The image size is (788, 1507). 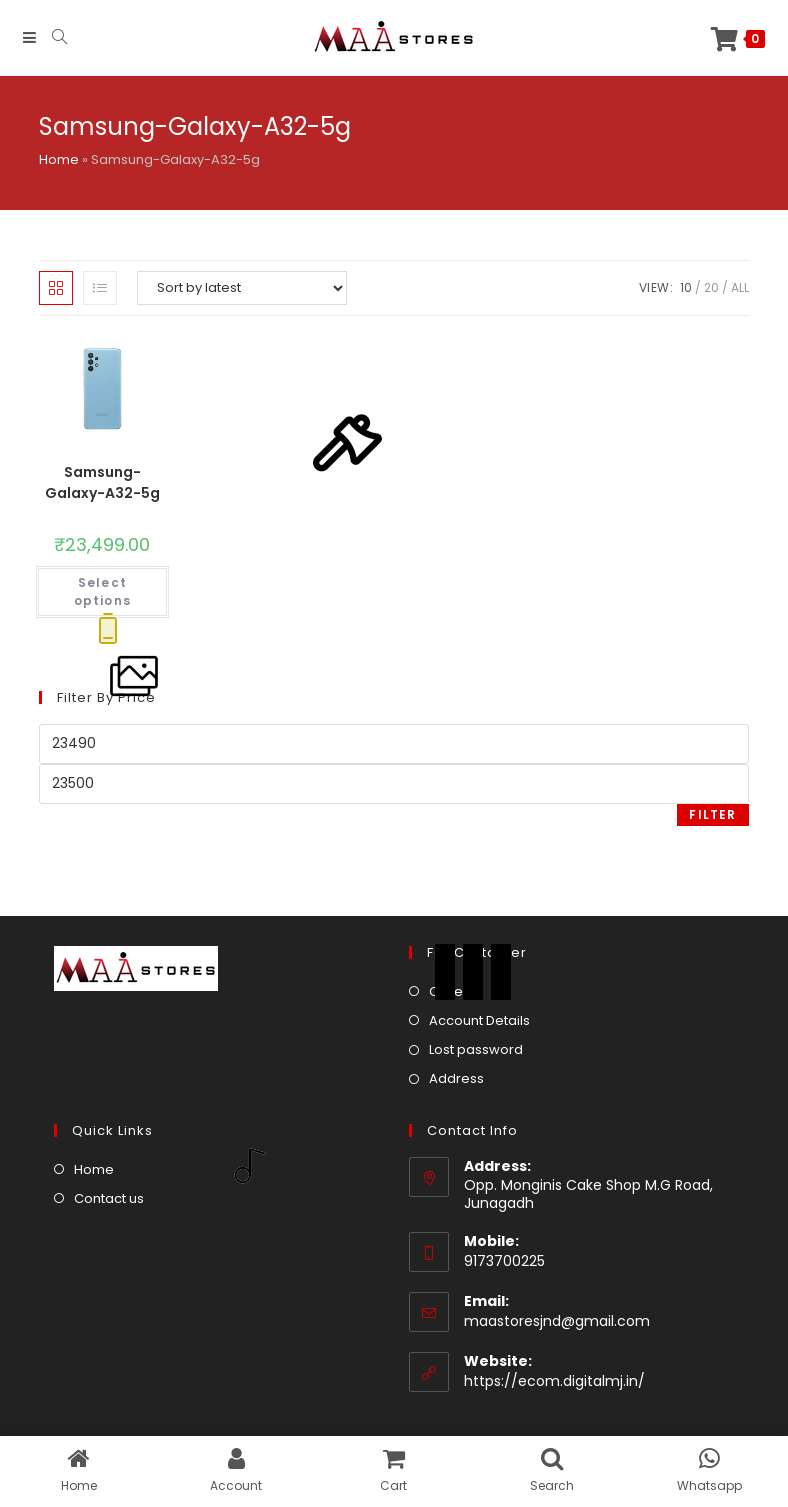 I want to click on view photo gallery, so click(x=134, y=676).